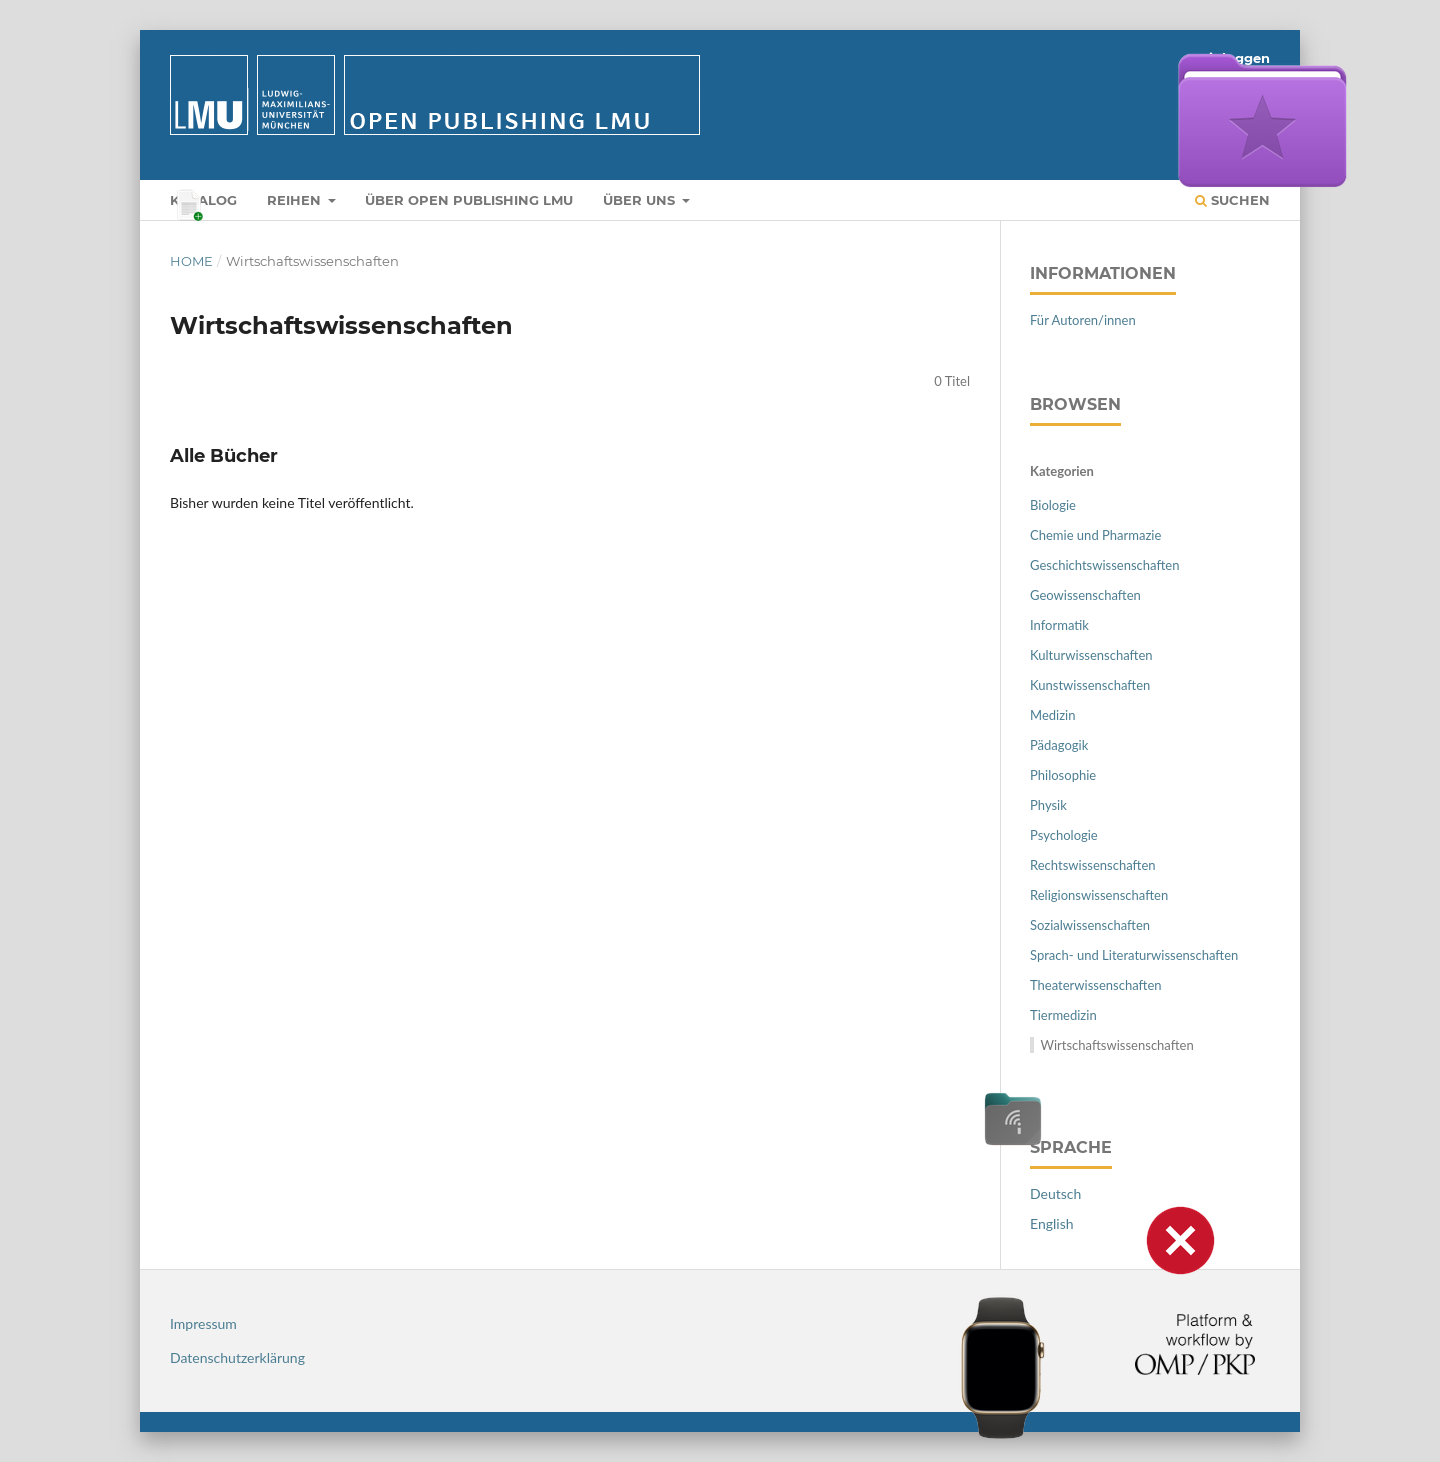 The image size is (1440, 1462). What do you see at coordinates (189, 205) in the screenshot?
I see `create a new document` at bounding box center [189, 205].